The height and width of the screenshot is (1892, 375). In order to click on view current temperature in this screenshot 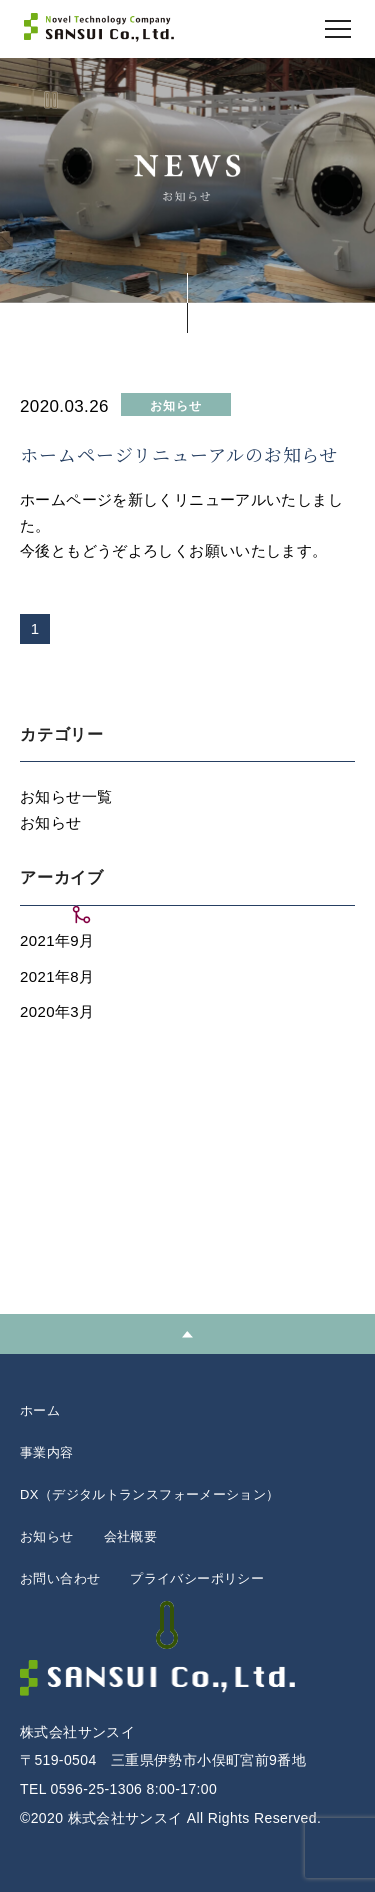, I will do `click(168, 1625)`.